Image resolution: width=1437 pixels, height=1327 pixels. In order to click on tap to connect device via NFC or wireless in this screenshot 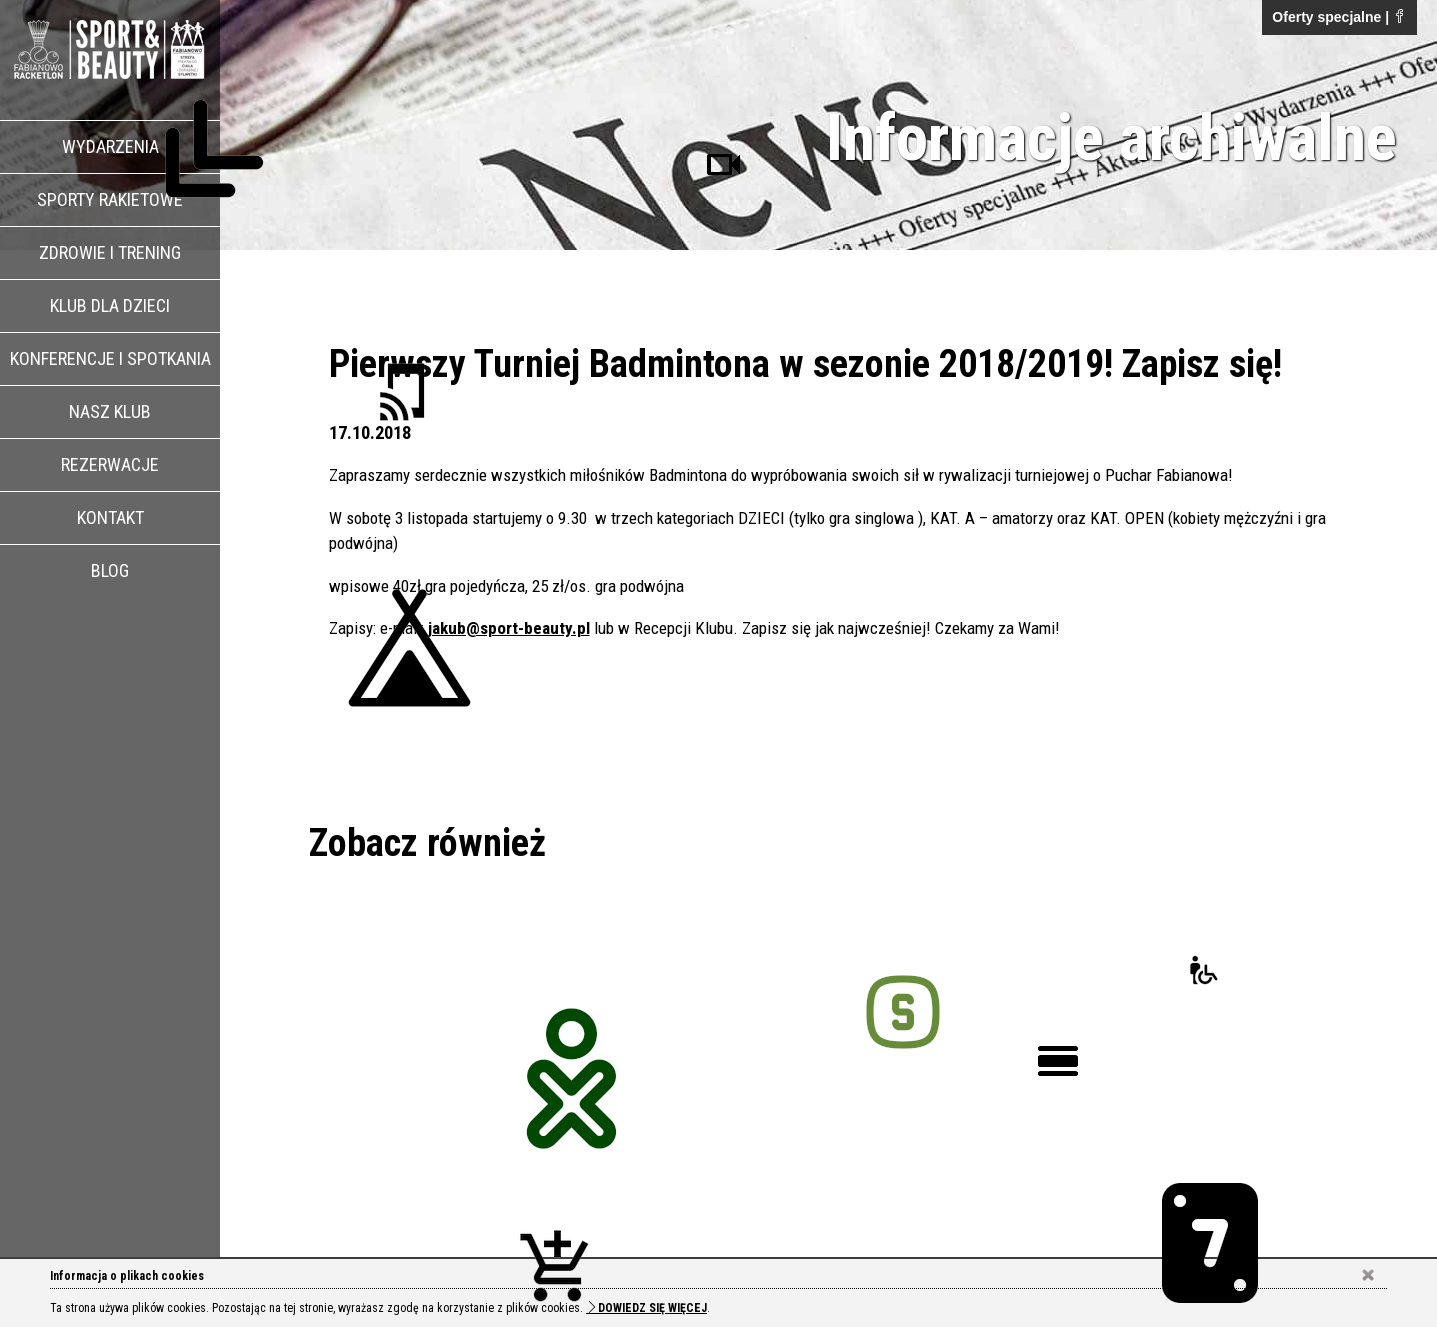, I will do `click(406, 392)`.